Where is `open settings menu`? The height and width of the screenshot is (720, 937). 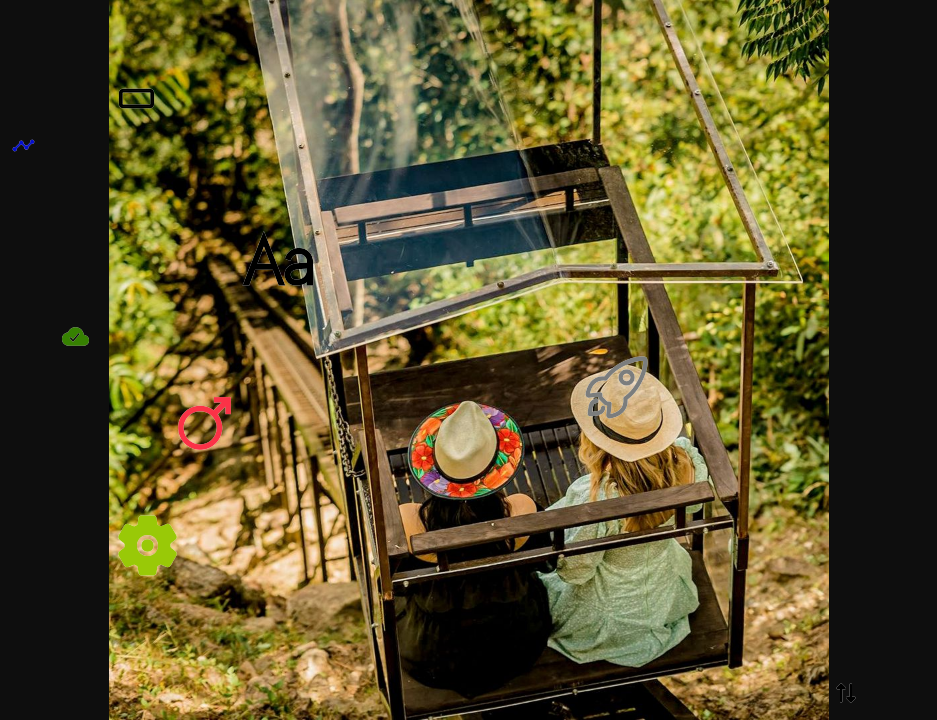 open settings menu is located at coordinates (147, 545).